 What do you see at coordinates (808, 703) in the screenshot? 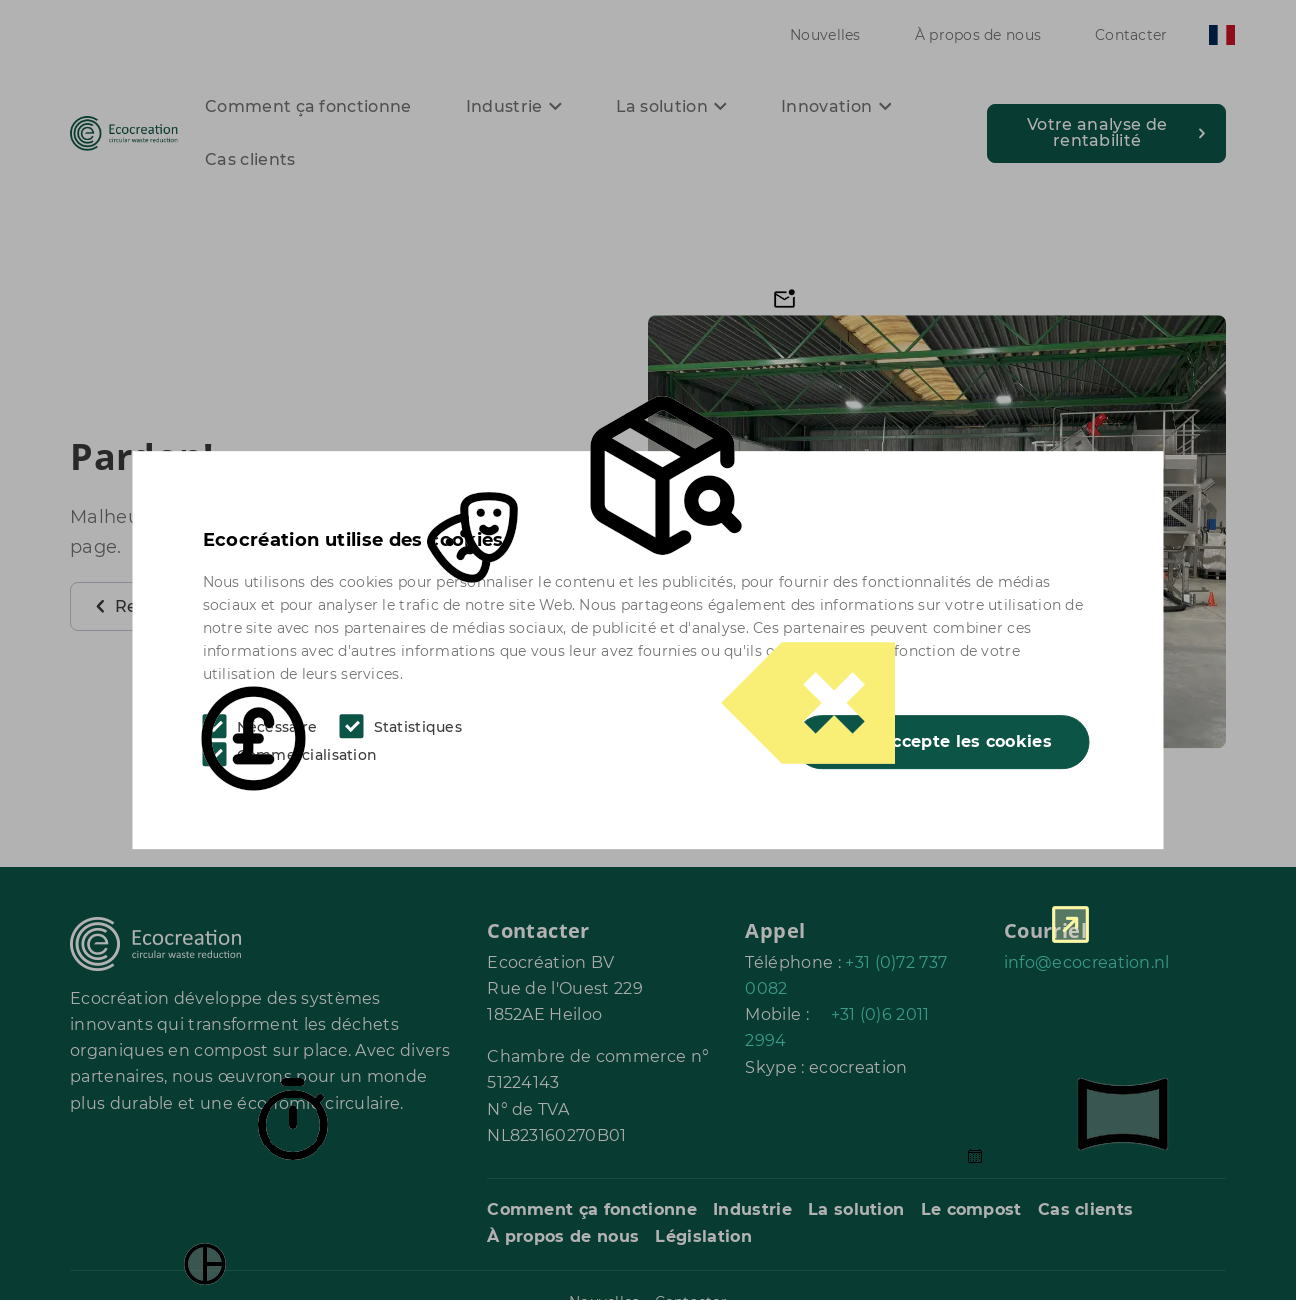
I see `delete the previous character` at bounding box center [808, 703].